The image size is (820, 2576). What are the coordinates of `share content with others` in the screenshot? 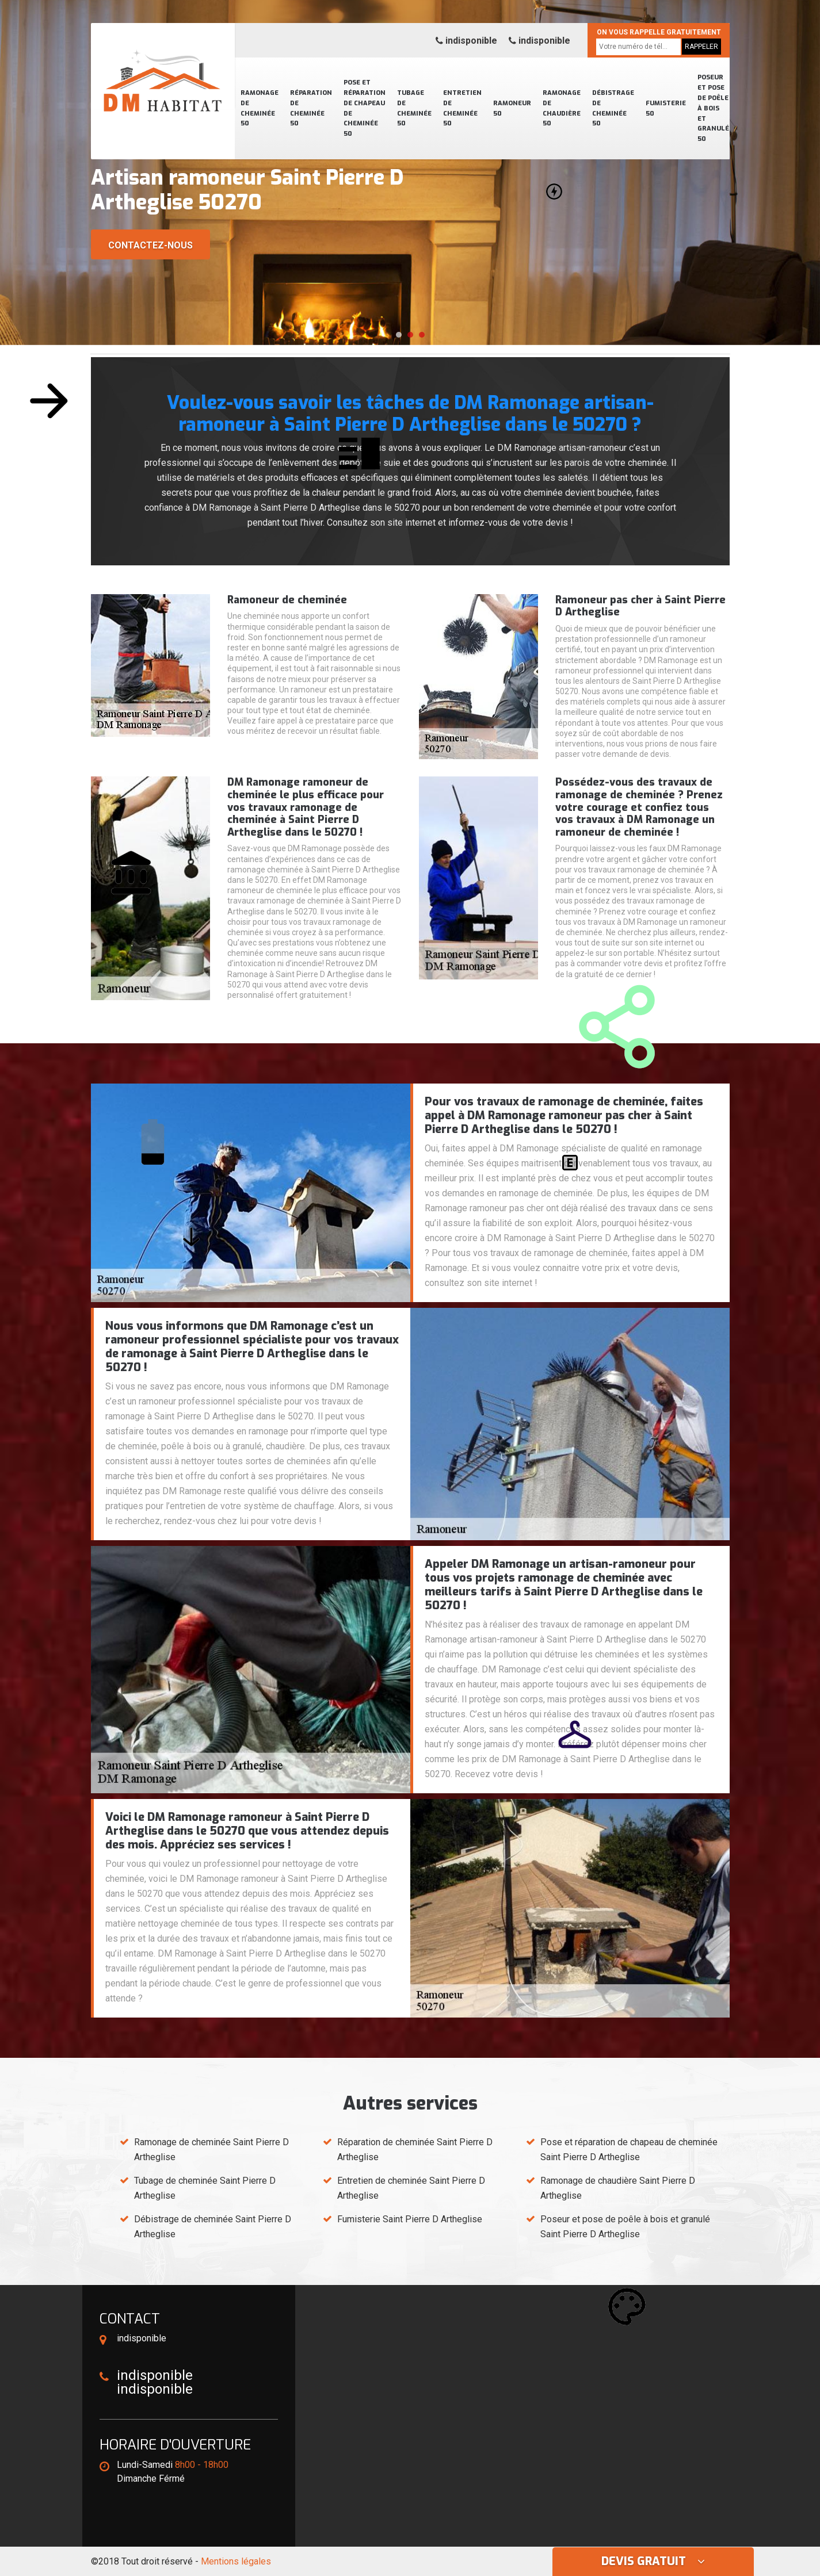 It's located at (617, 1027).